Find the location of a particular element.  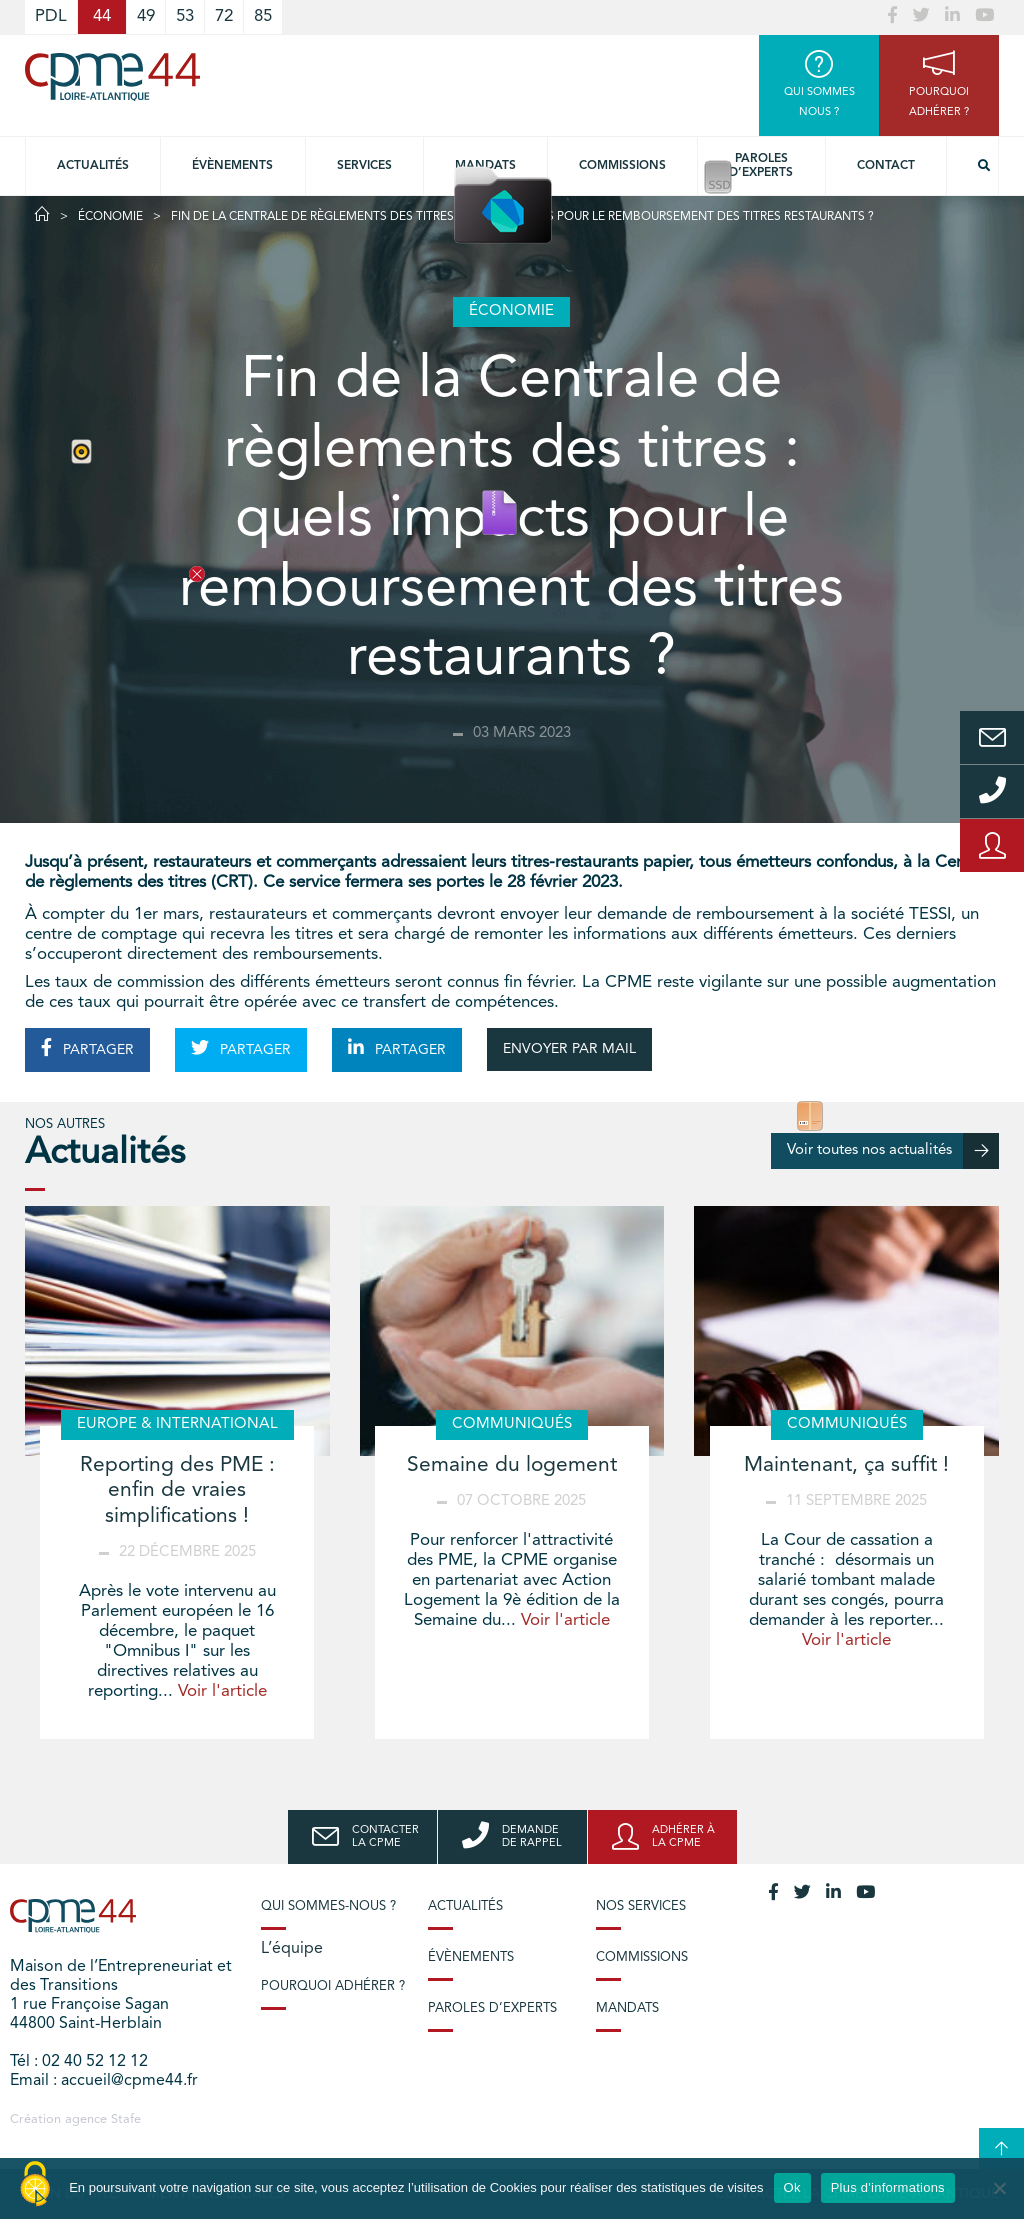

open dart project folder is located at coordinates (502, 207).